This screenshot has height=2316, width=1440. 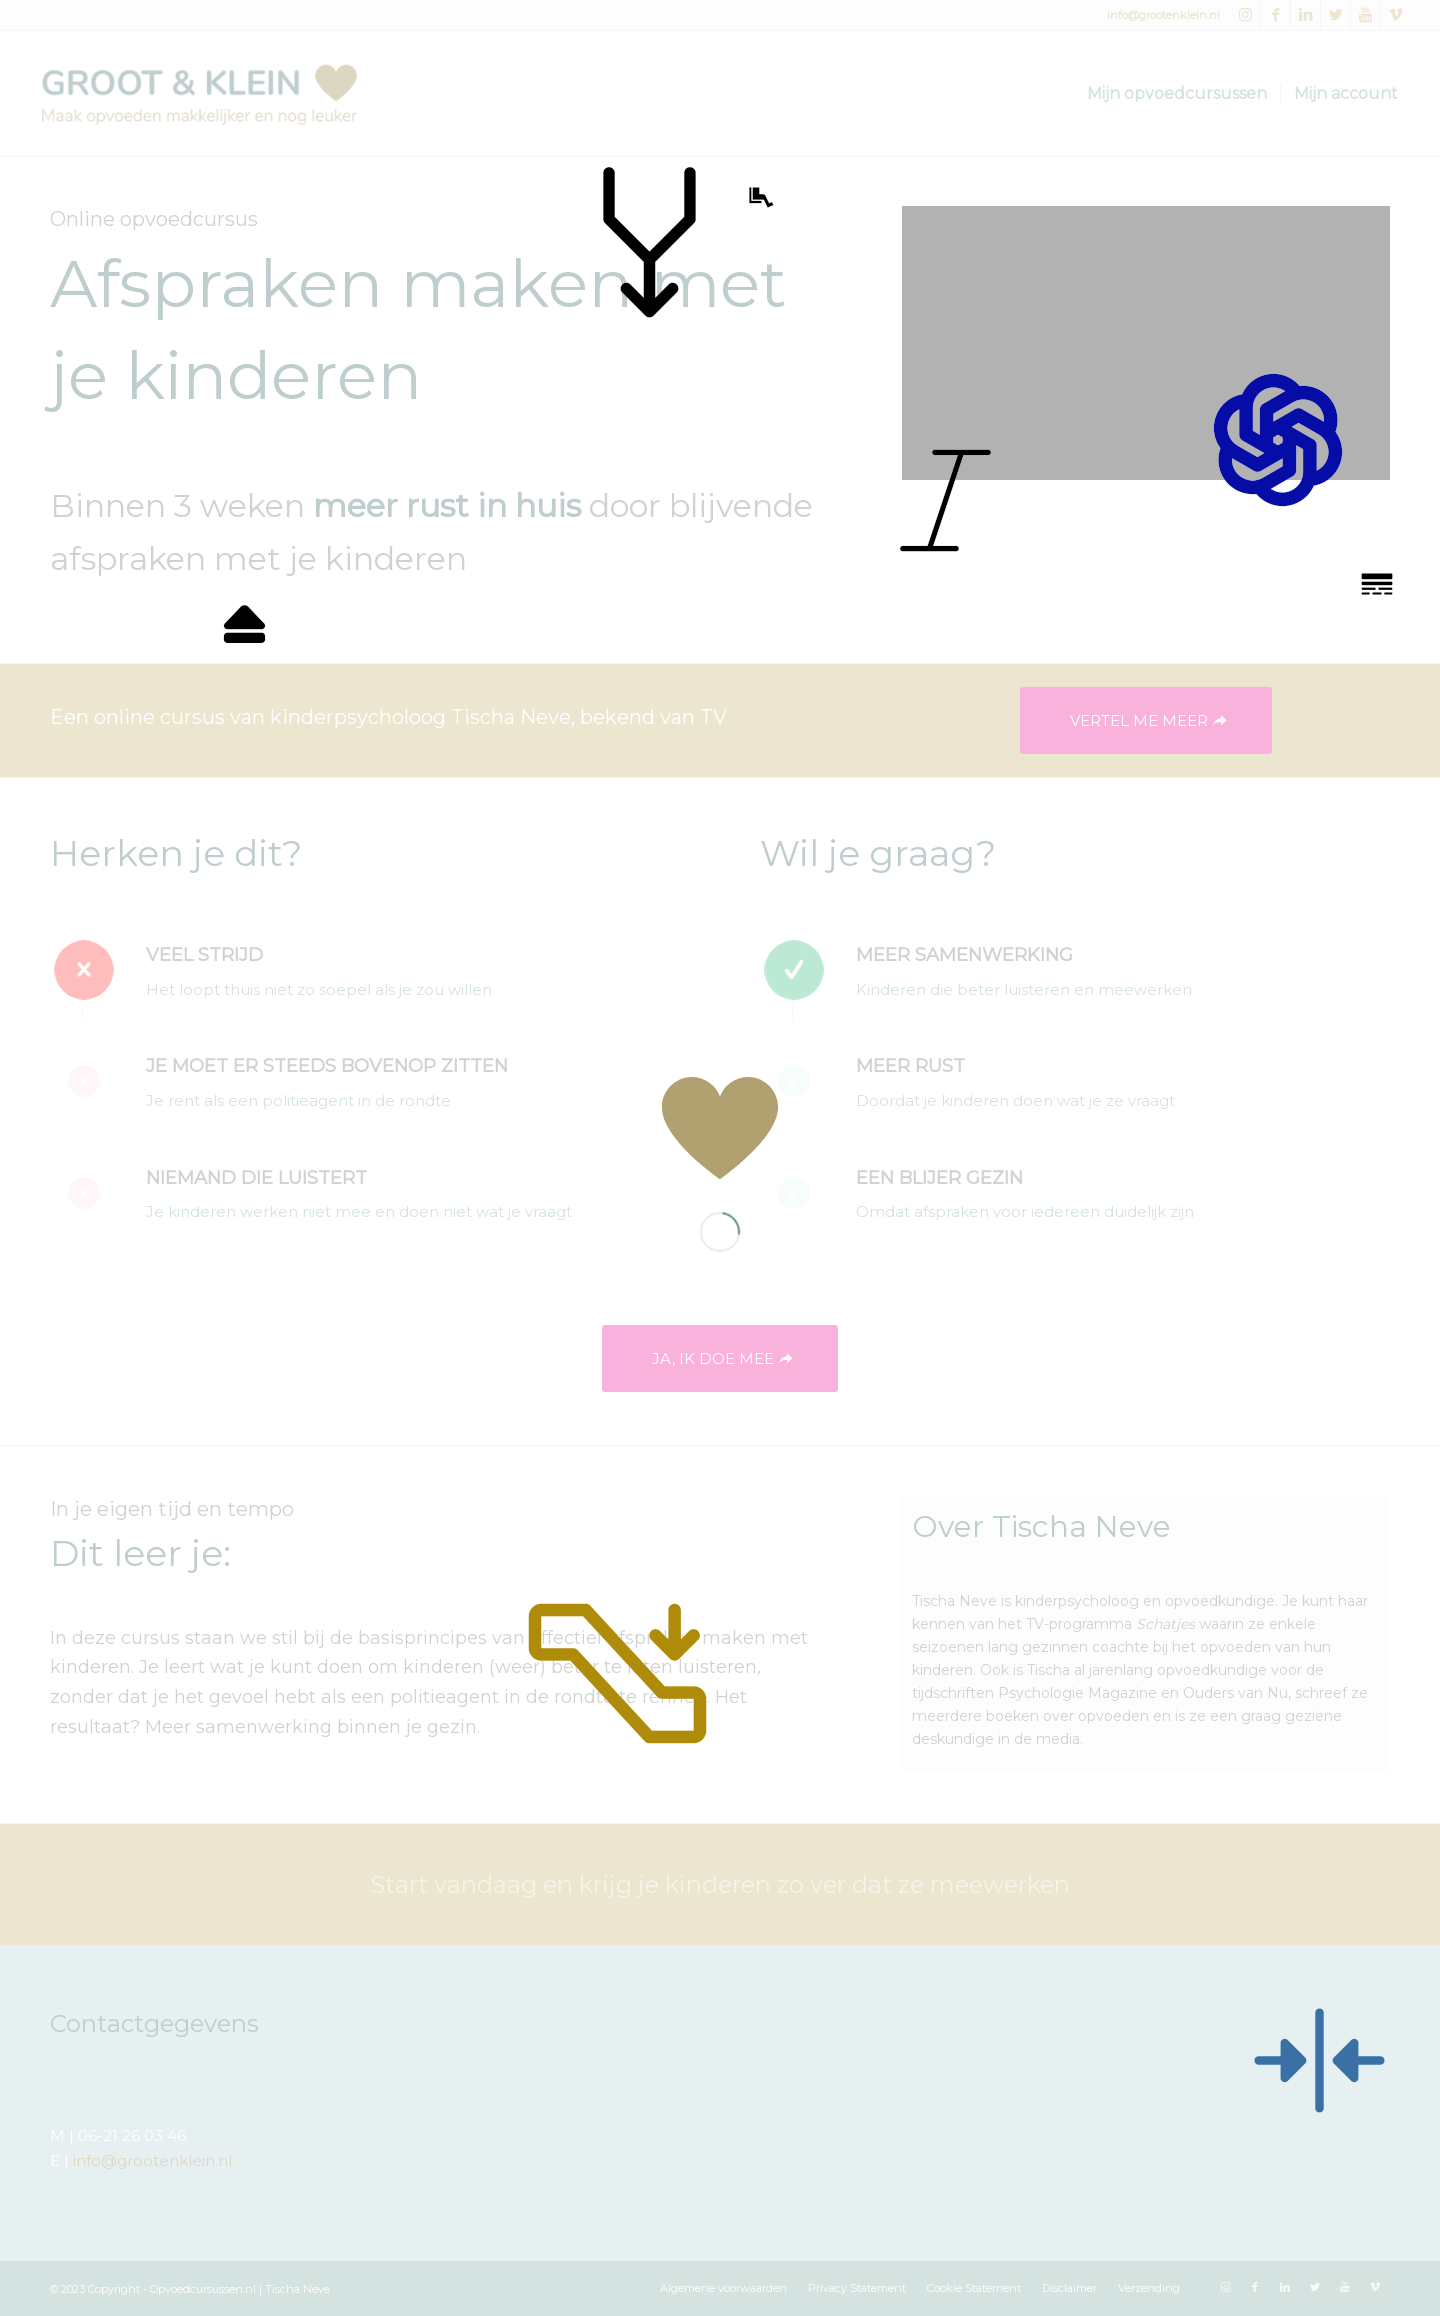 I want to click on access OpenAI services or ChatGPT, so click(x=1278, y=440).